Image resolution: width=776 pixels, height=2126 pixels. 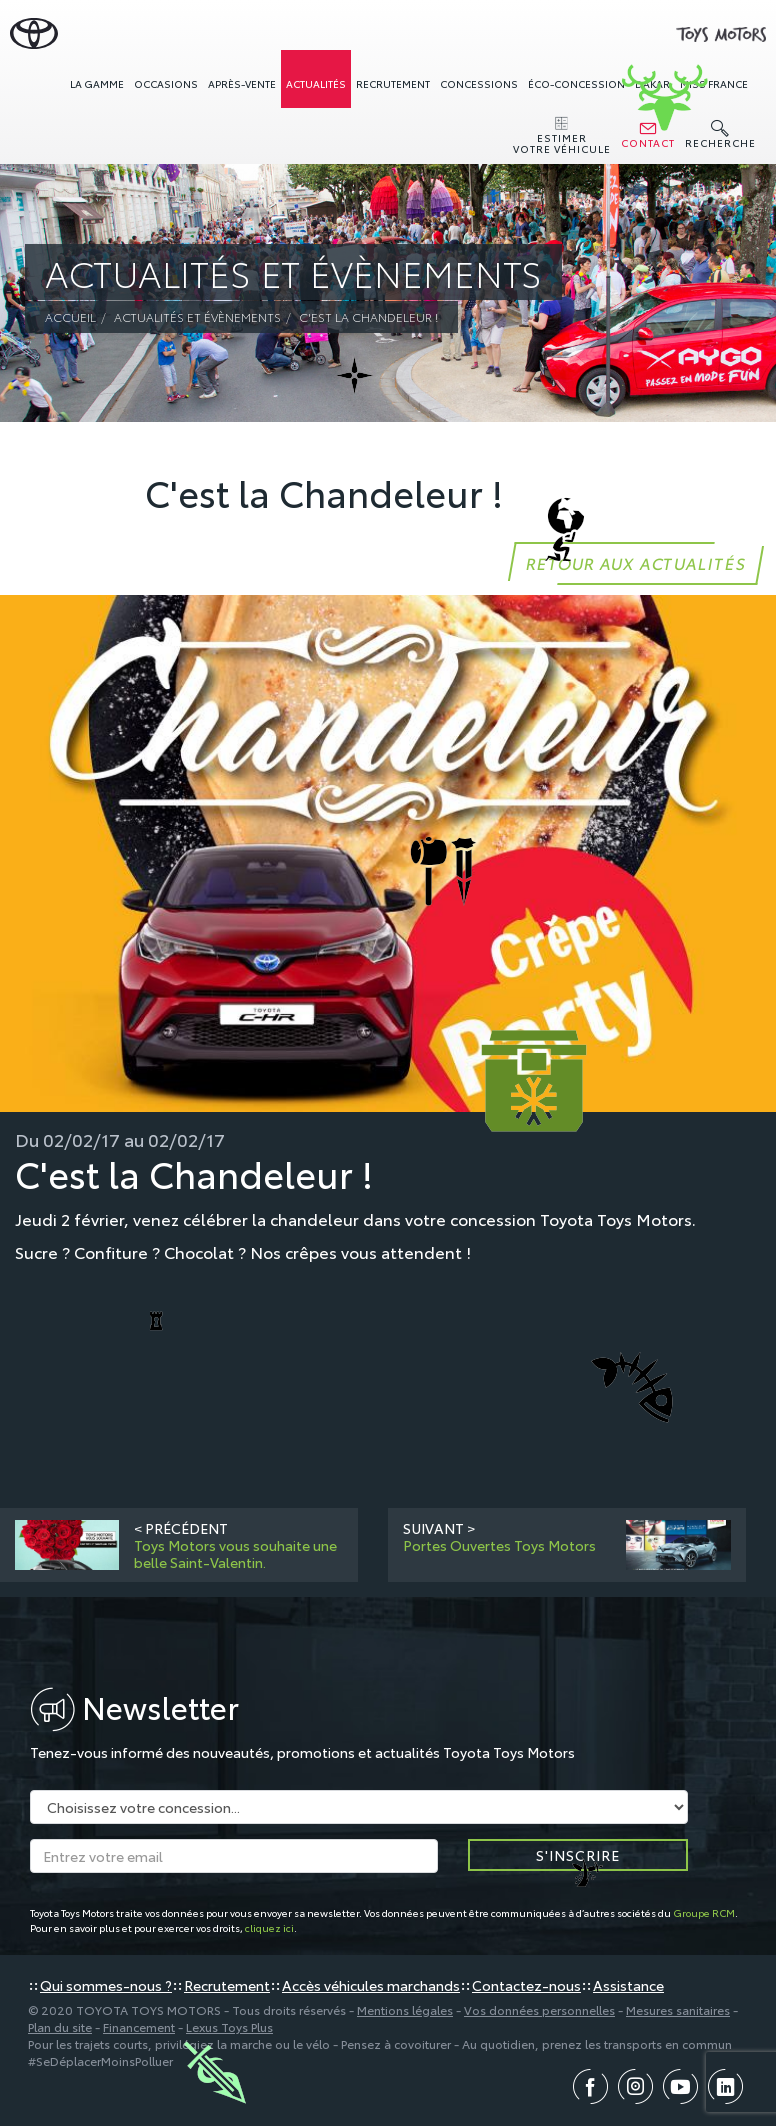 I want to click on wildlife or nature category indicator, so click(x=664, y=97).